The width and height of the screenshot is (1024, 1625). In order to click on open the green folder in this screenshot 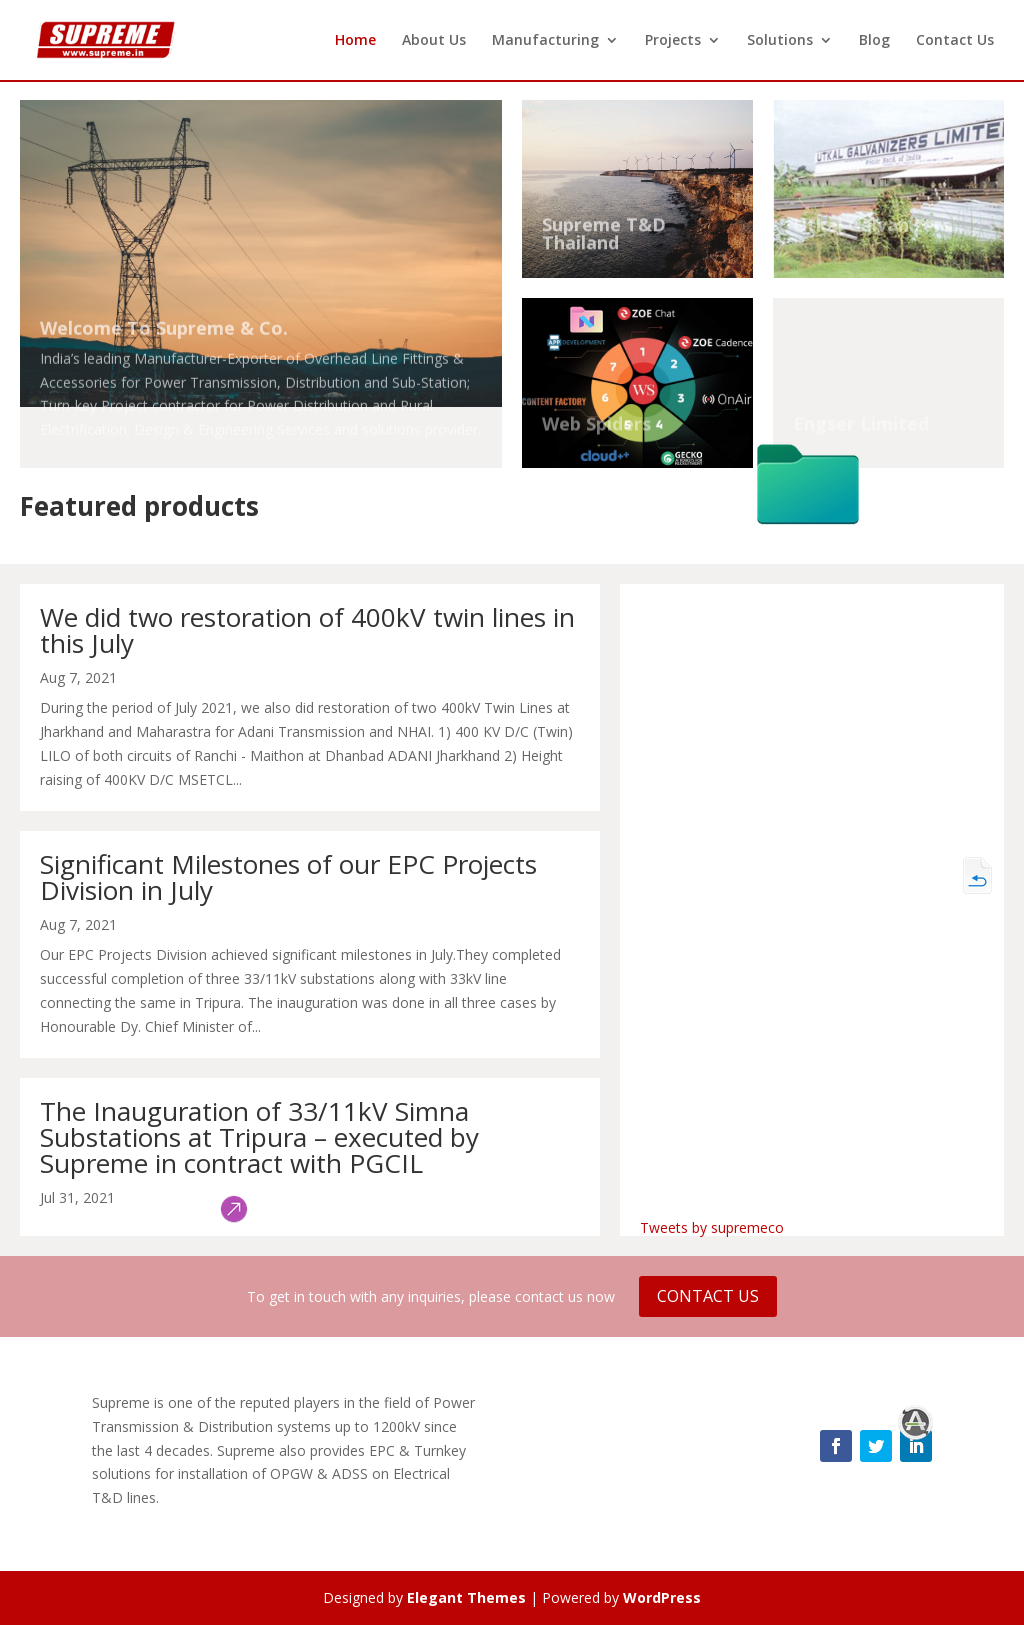, I will do `click(808, 487)`.